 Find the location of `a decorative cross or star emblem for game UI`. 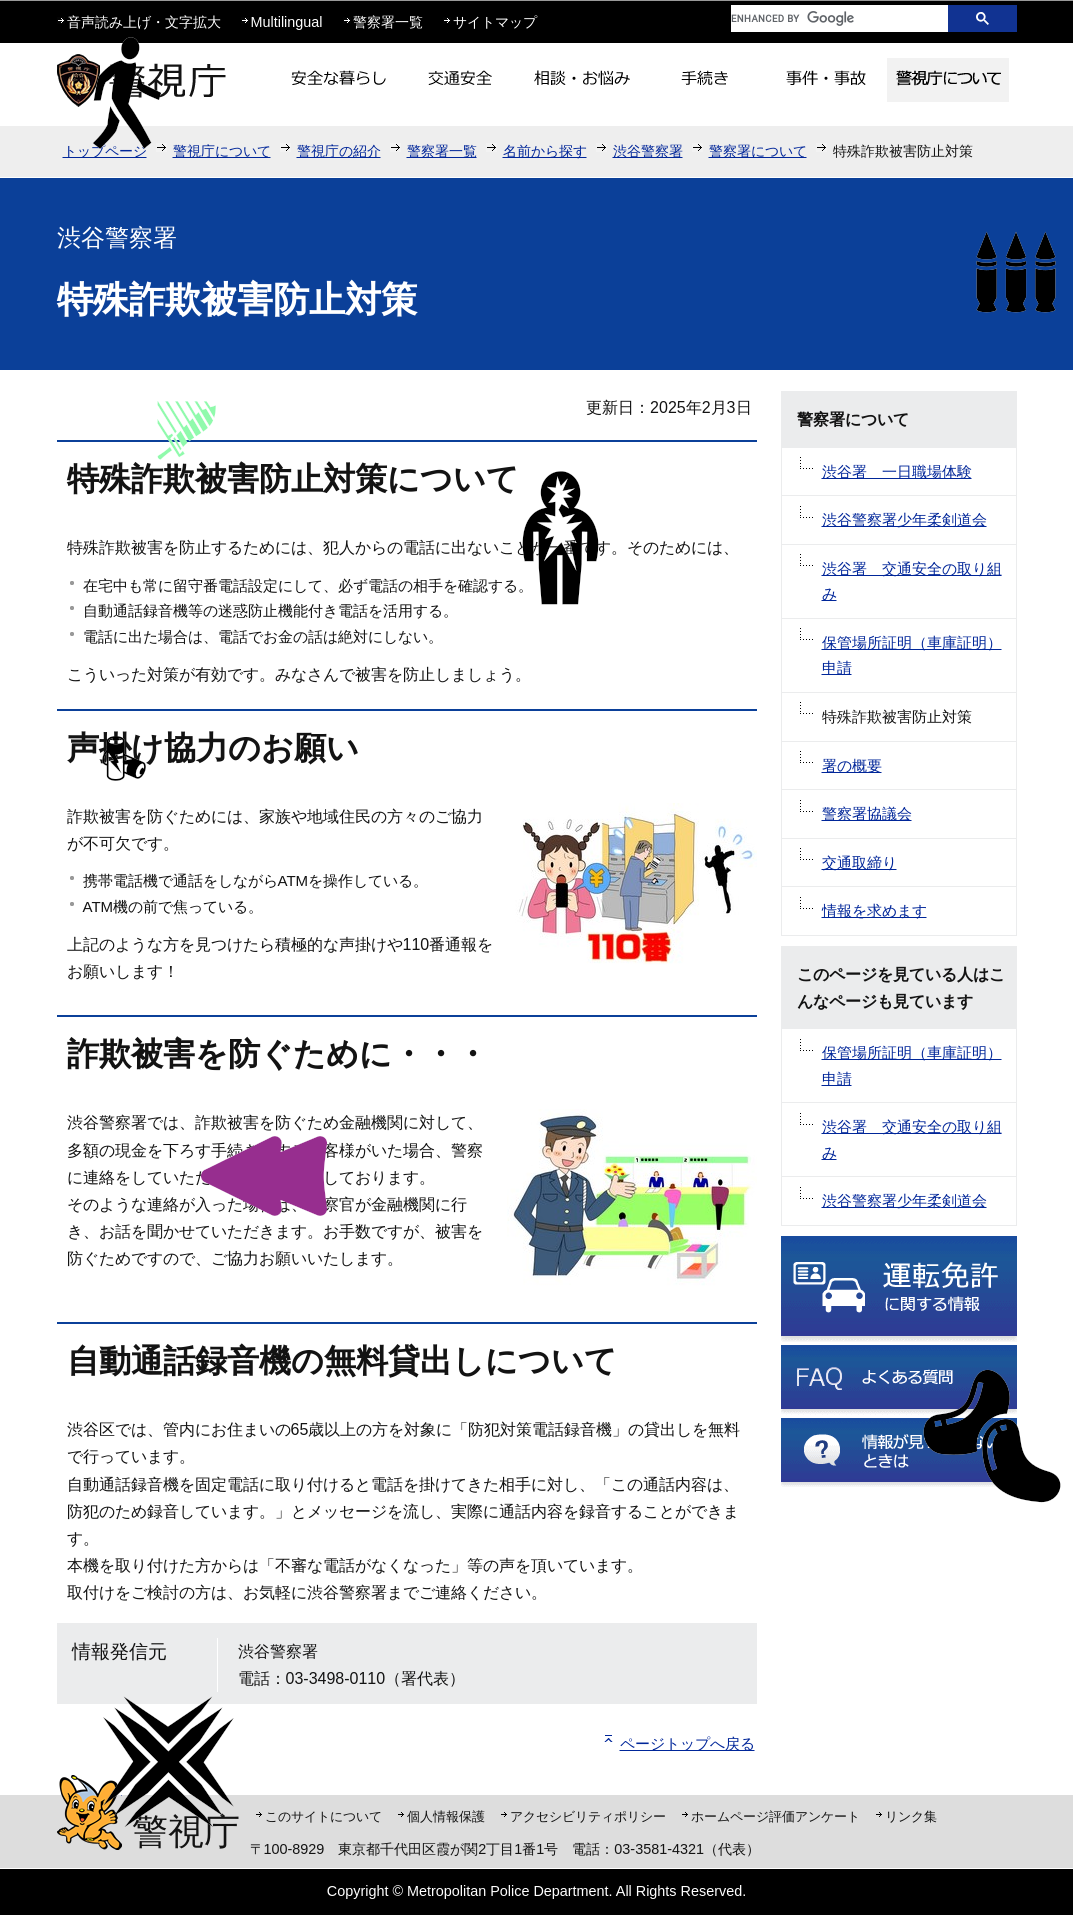

a decorative cross or star emblem for game UI is located at coordinates (168, 1762).